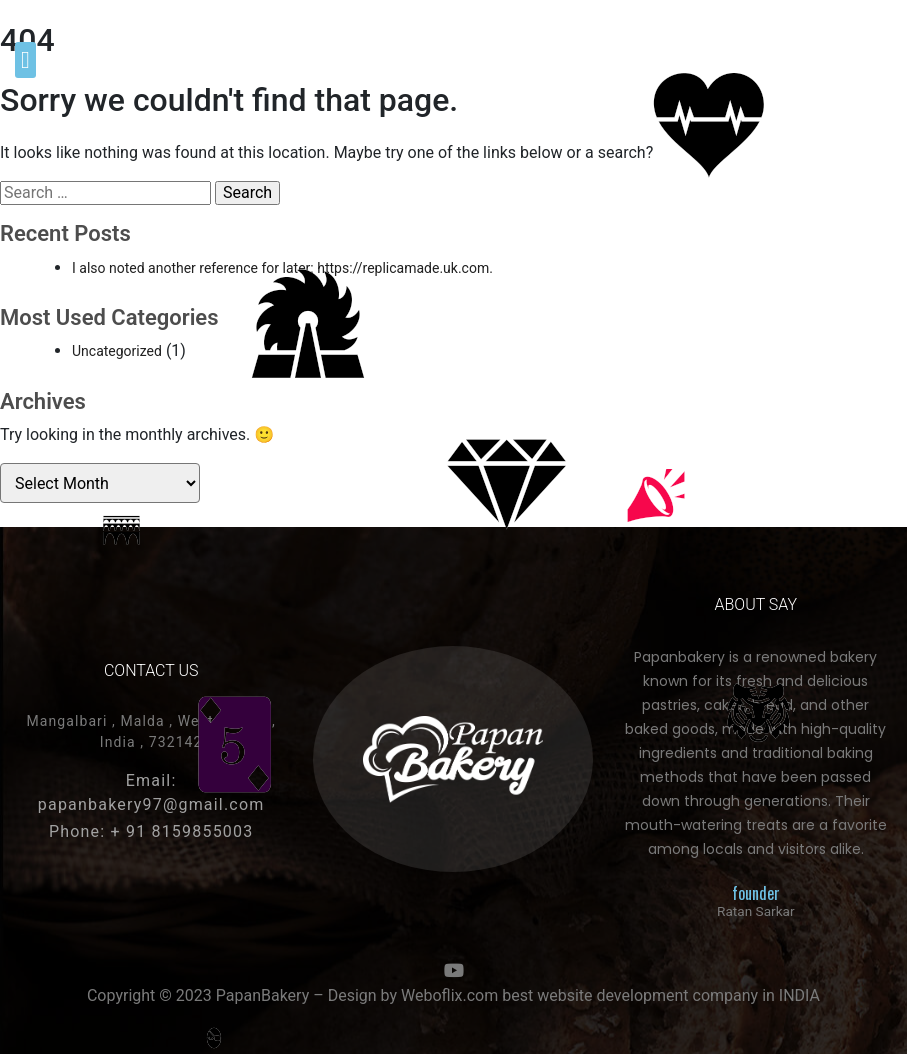 Image resolution: width=907 pixels, height=1054 pixels. What do you see at coordinates (214, 1038) in the screenshot?
I see `select pirate or rogue character class` at bounding box center [214, 1038].